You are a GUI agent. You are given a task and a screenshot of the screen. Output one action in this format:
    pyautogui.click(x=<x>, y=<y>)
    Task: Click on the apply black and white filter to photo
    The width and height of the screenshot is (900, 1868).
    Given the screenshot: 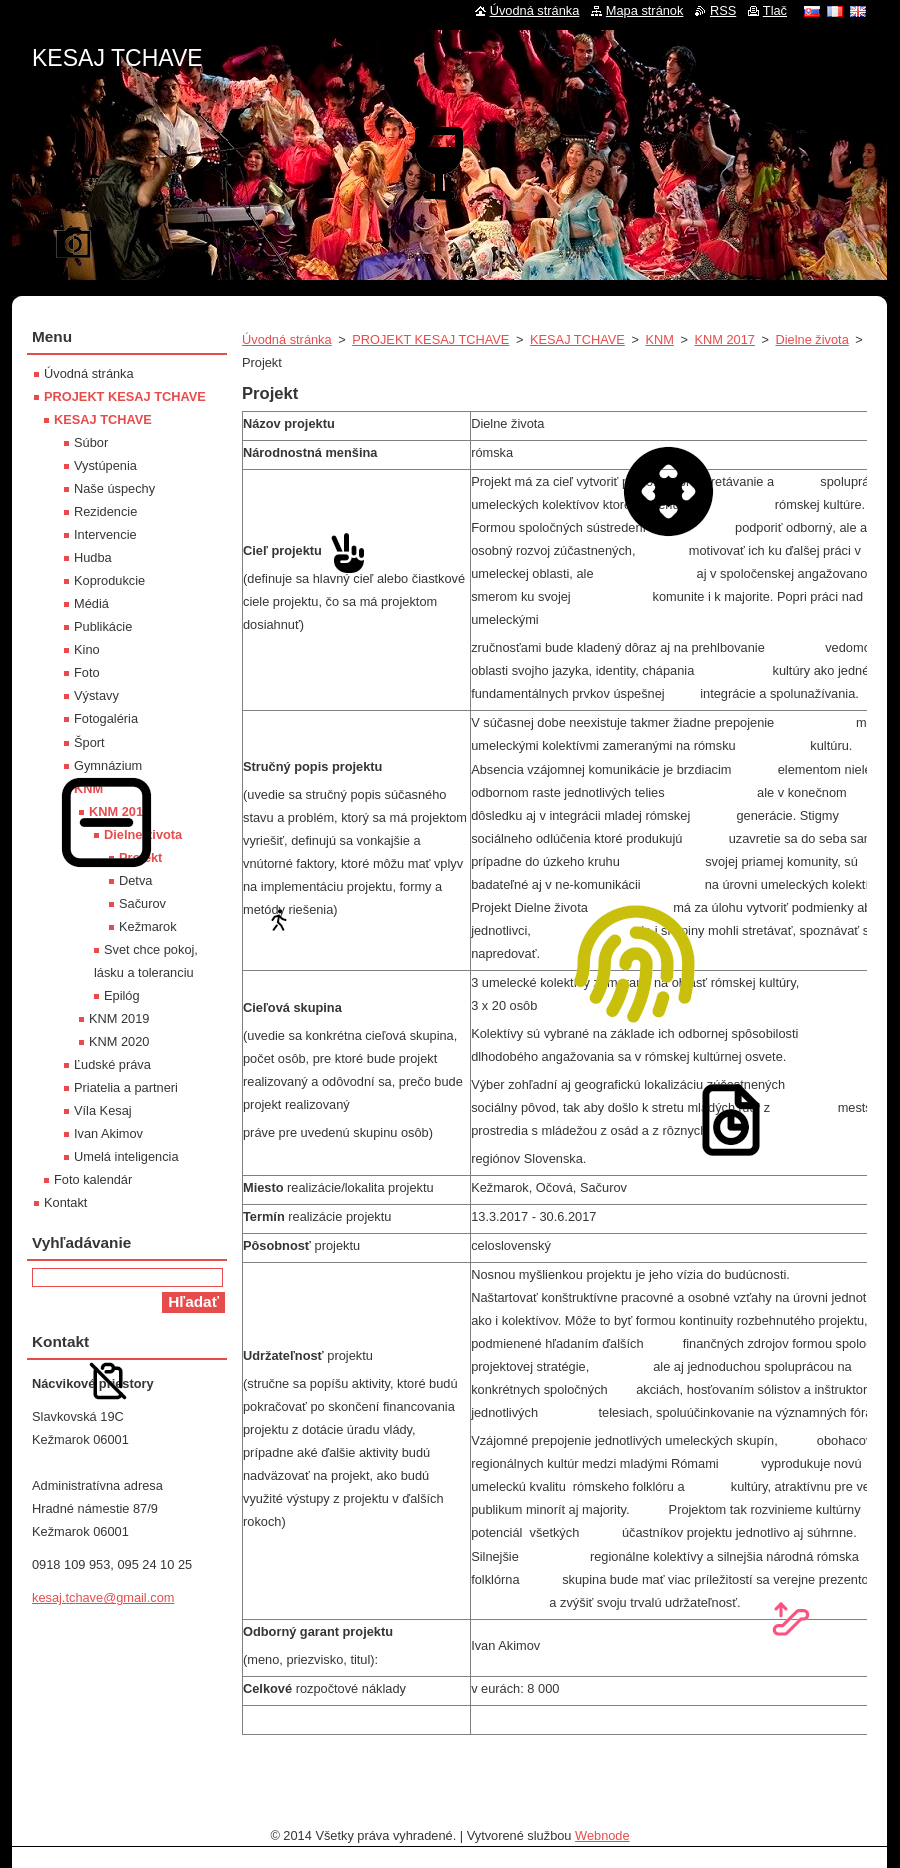 What is the action you would take?
    pyautogui.click(x=73, y=242)
    